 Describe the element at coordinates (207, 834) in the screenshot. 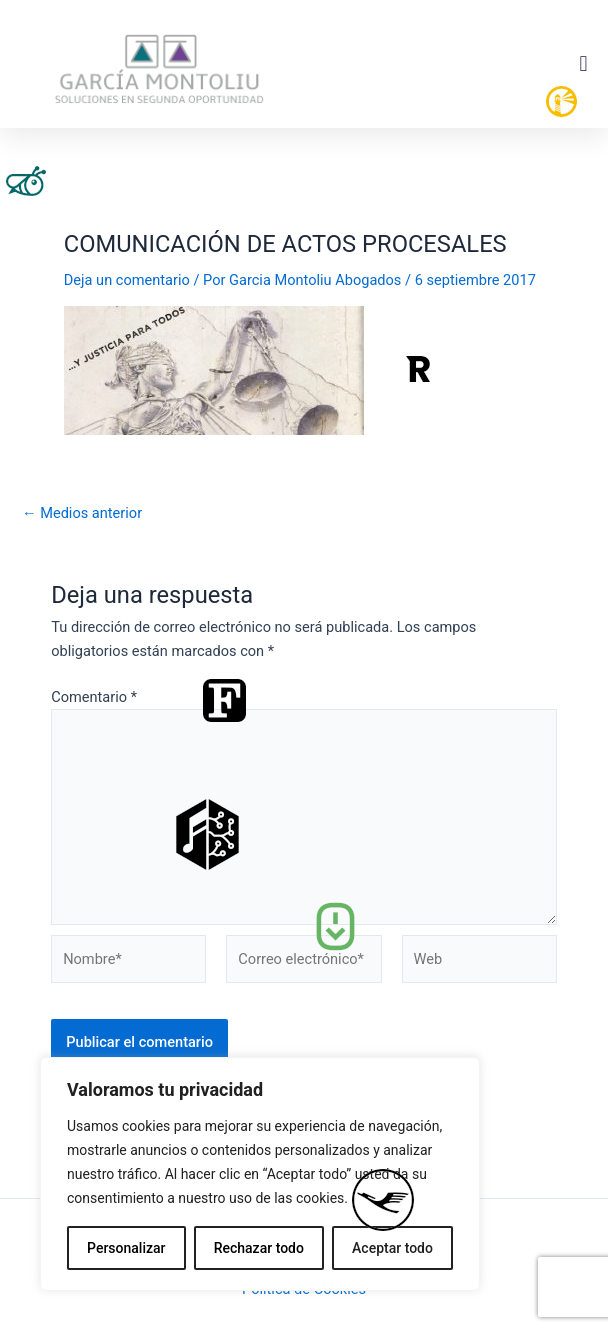

I see `link to MusicBrainz music database` at that location.